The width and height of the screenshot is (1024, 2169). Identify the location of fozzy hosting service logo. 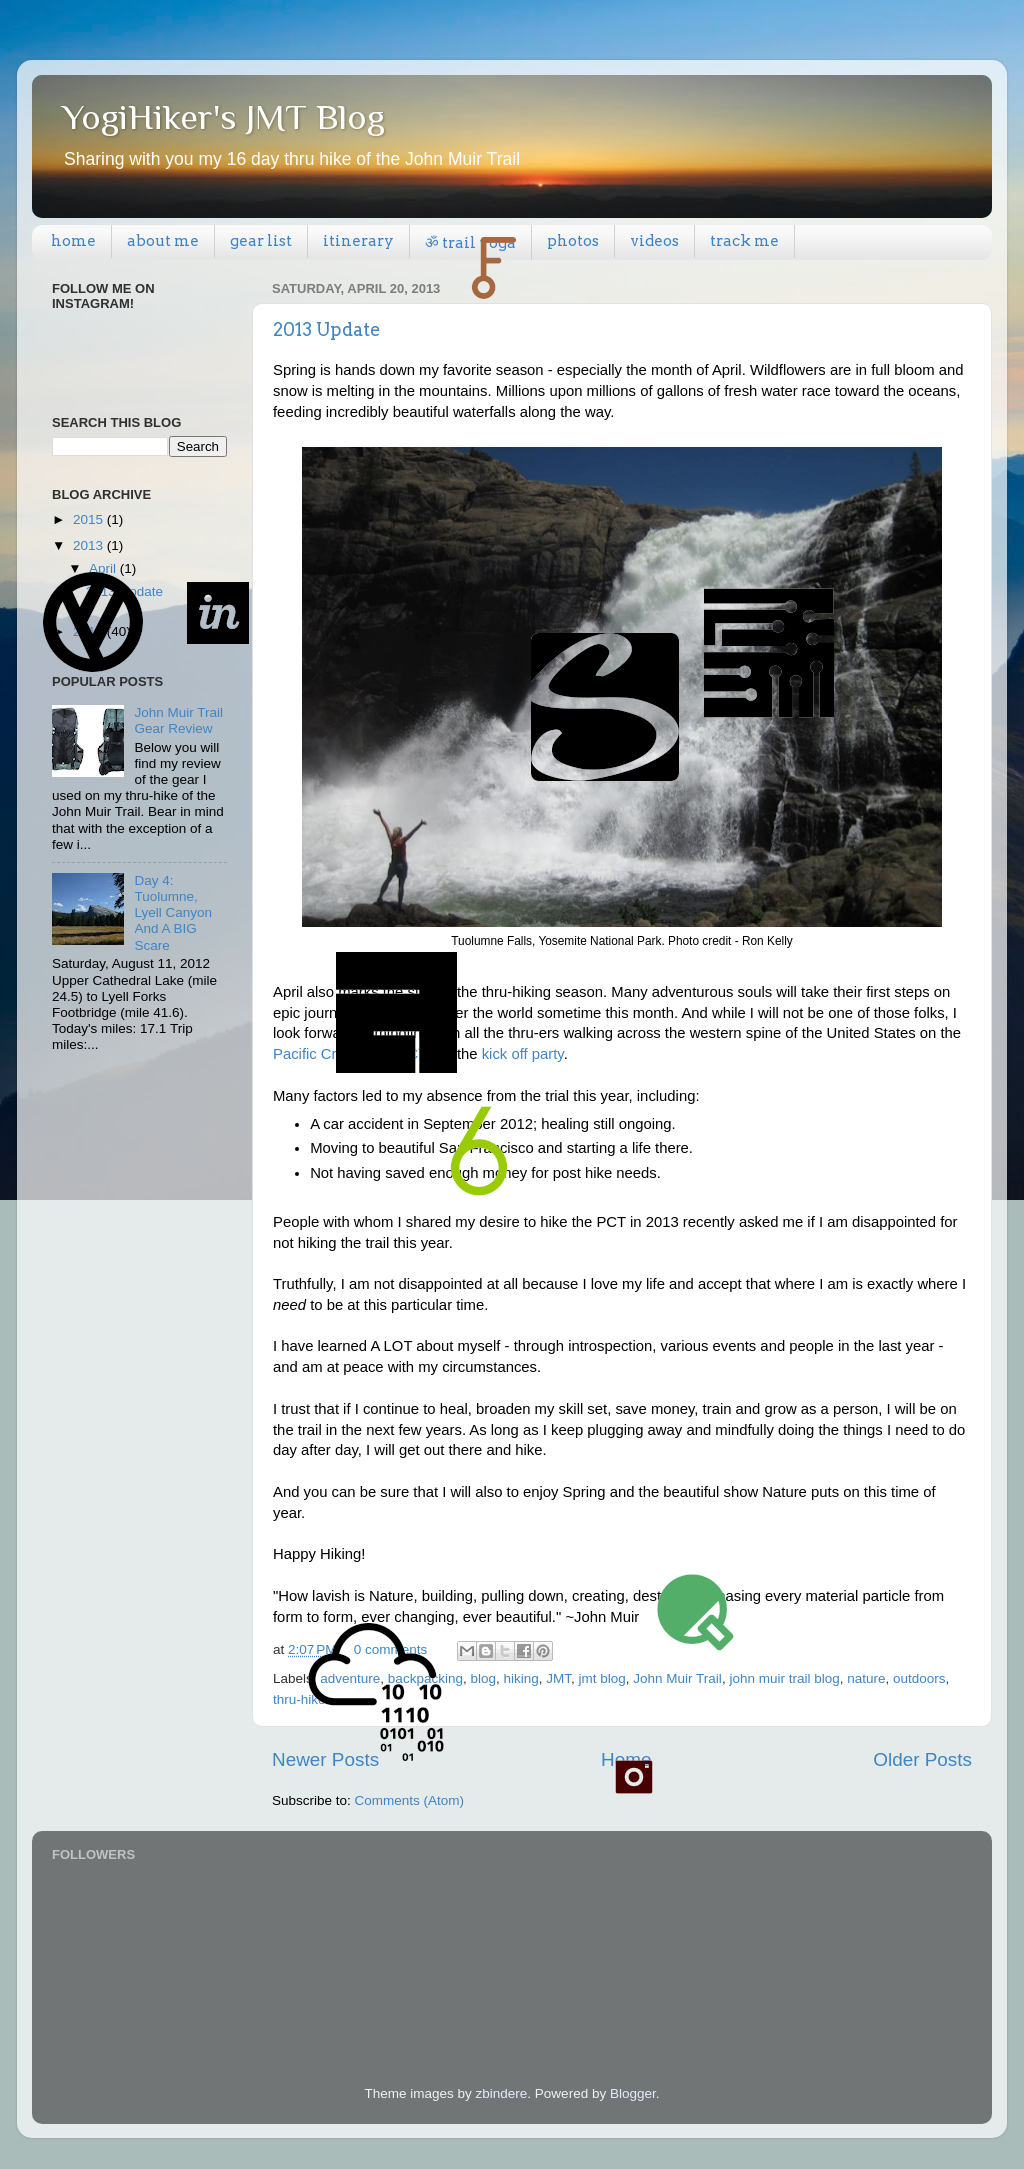
(93, 622).